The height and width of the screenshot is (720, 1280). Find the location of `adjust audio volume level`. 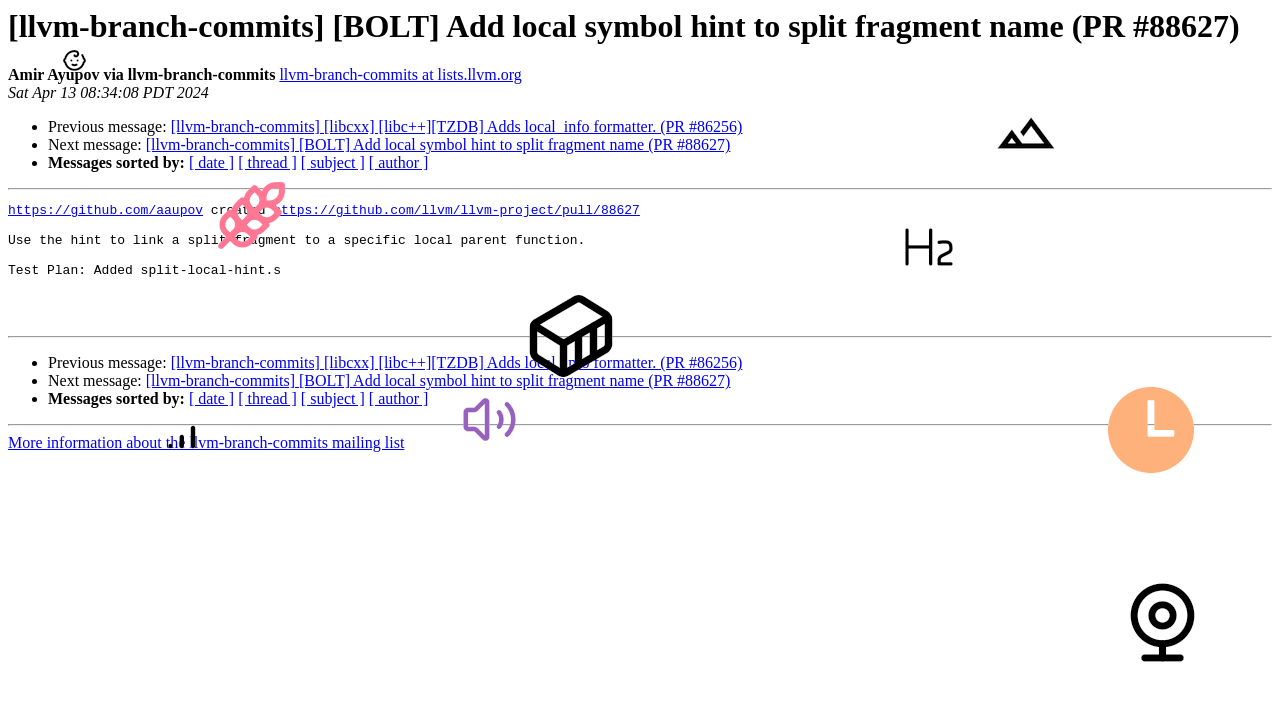

adjust audio volume level is located at coordinates (489, 419).